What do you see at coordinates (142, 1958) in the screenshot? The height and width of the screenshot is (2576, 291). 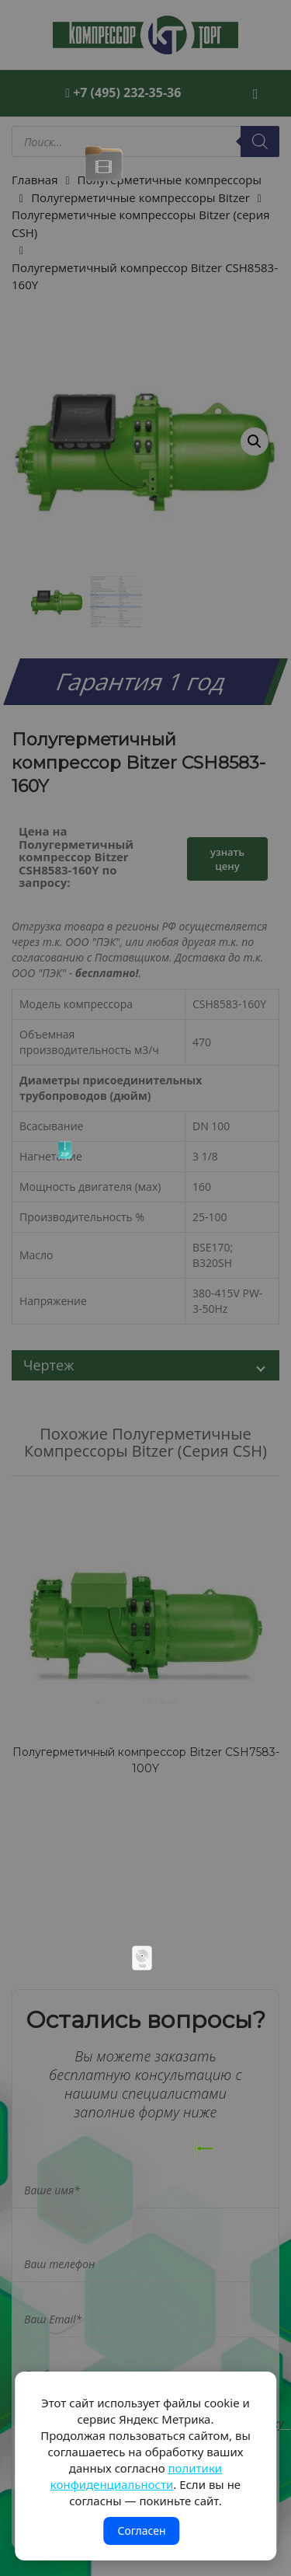 I see `indicates a CD/DVD disc image file (.iso)` at bounding box center [142, 1958].